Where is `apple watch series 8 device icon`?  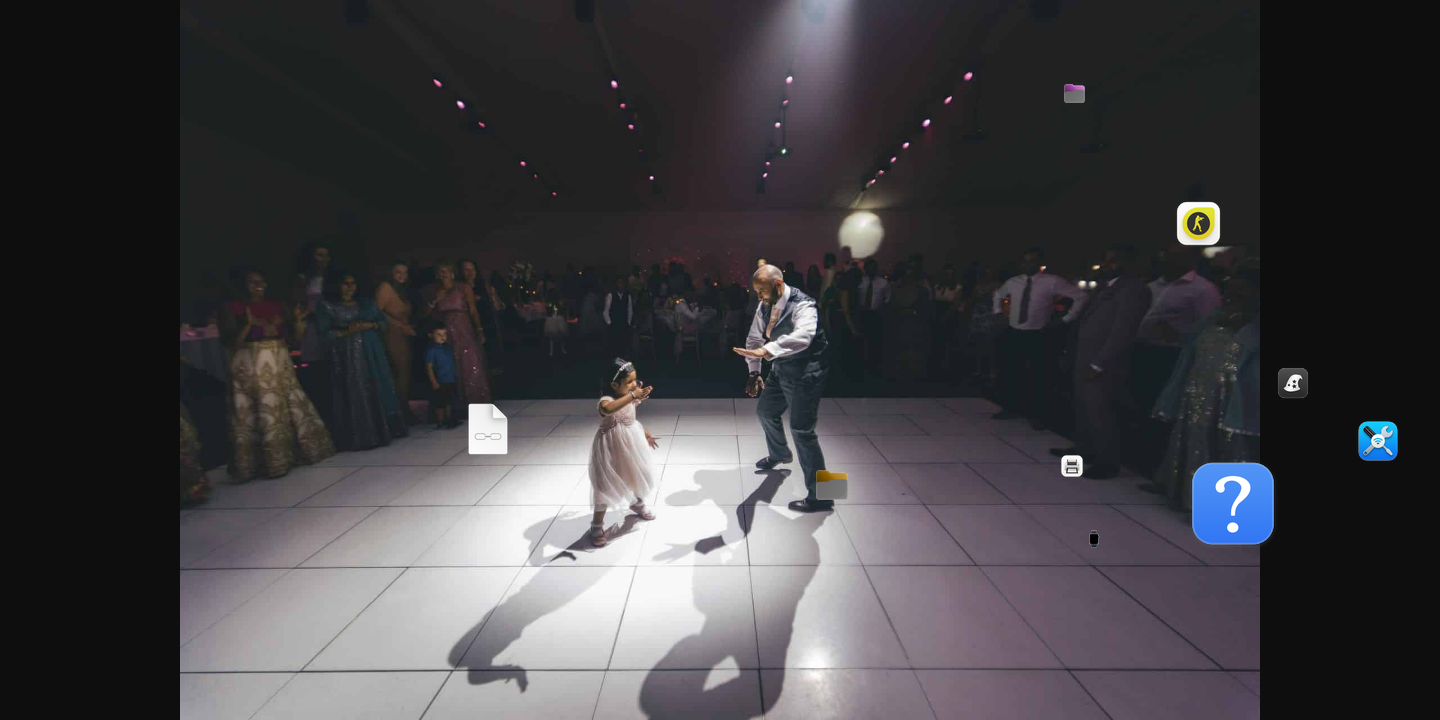
apple watch series 8 device icon is located at coordinates (1094, 539).